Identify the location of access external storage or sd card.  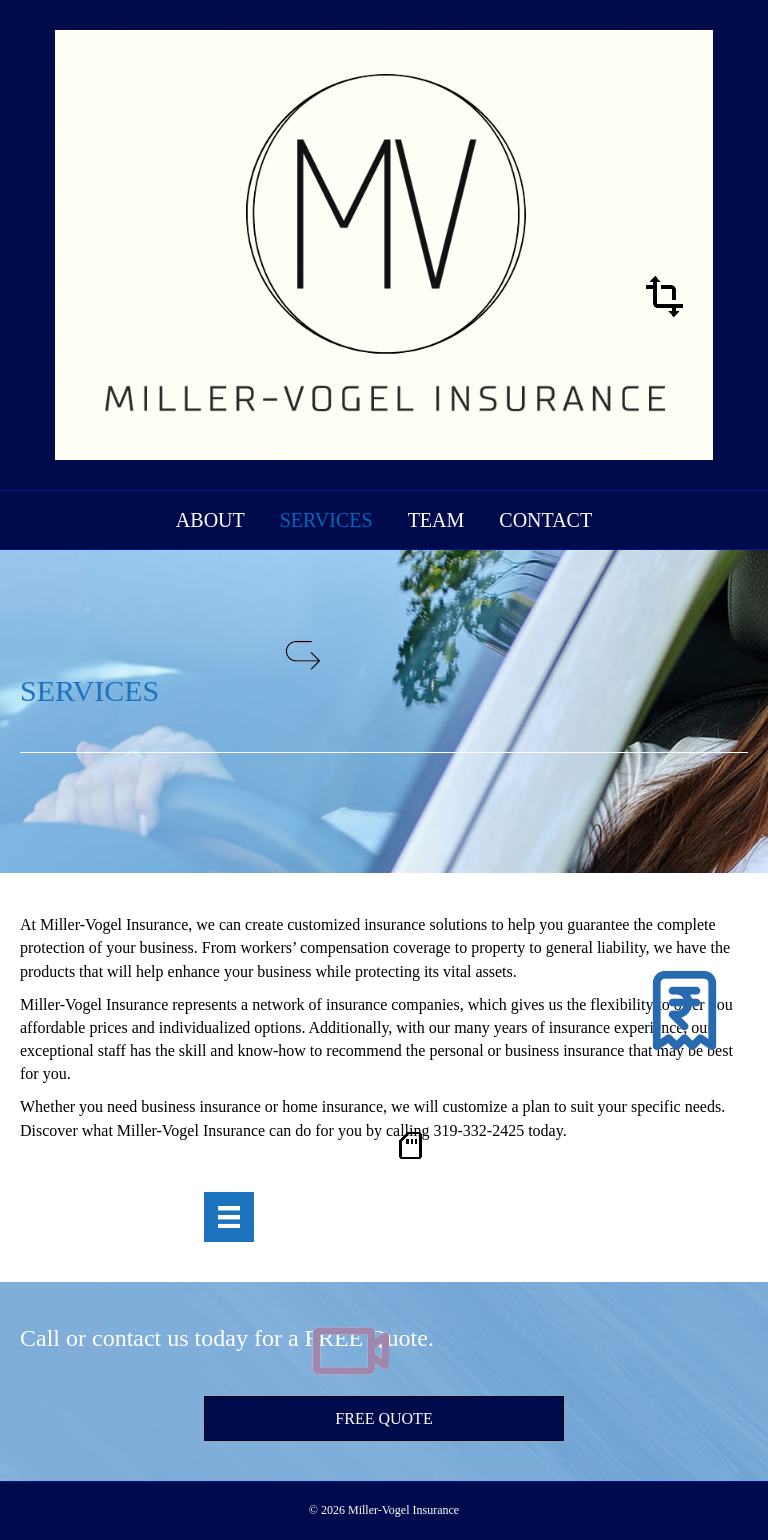
(410, 1145).